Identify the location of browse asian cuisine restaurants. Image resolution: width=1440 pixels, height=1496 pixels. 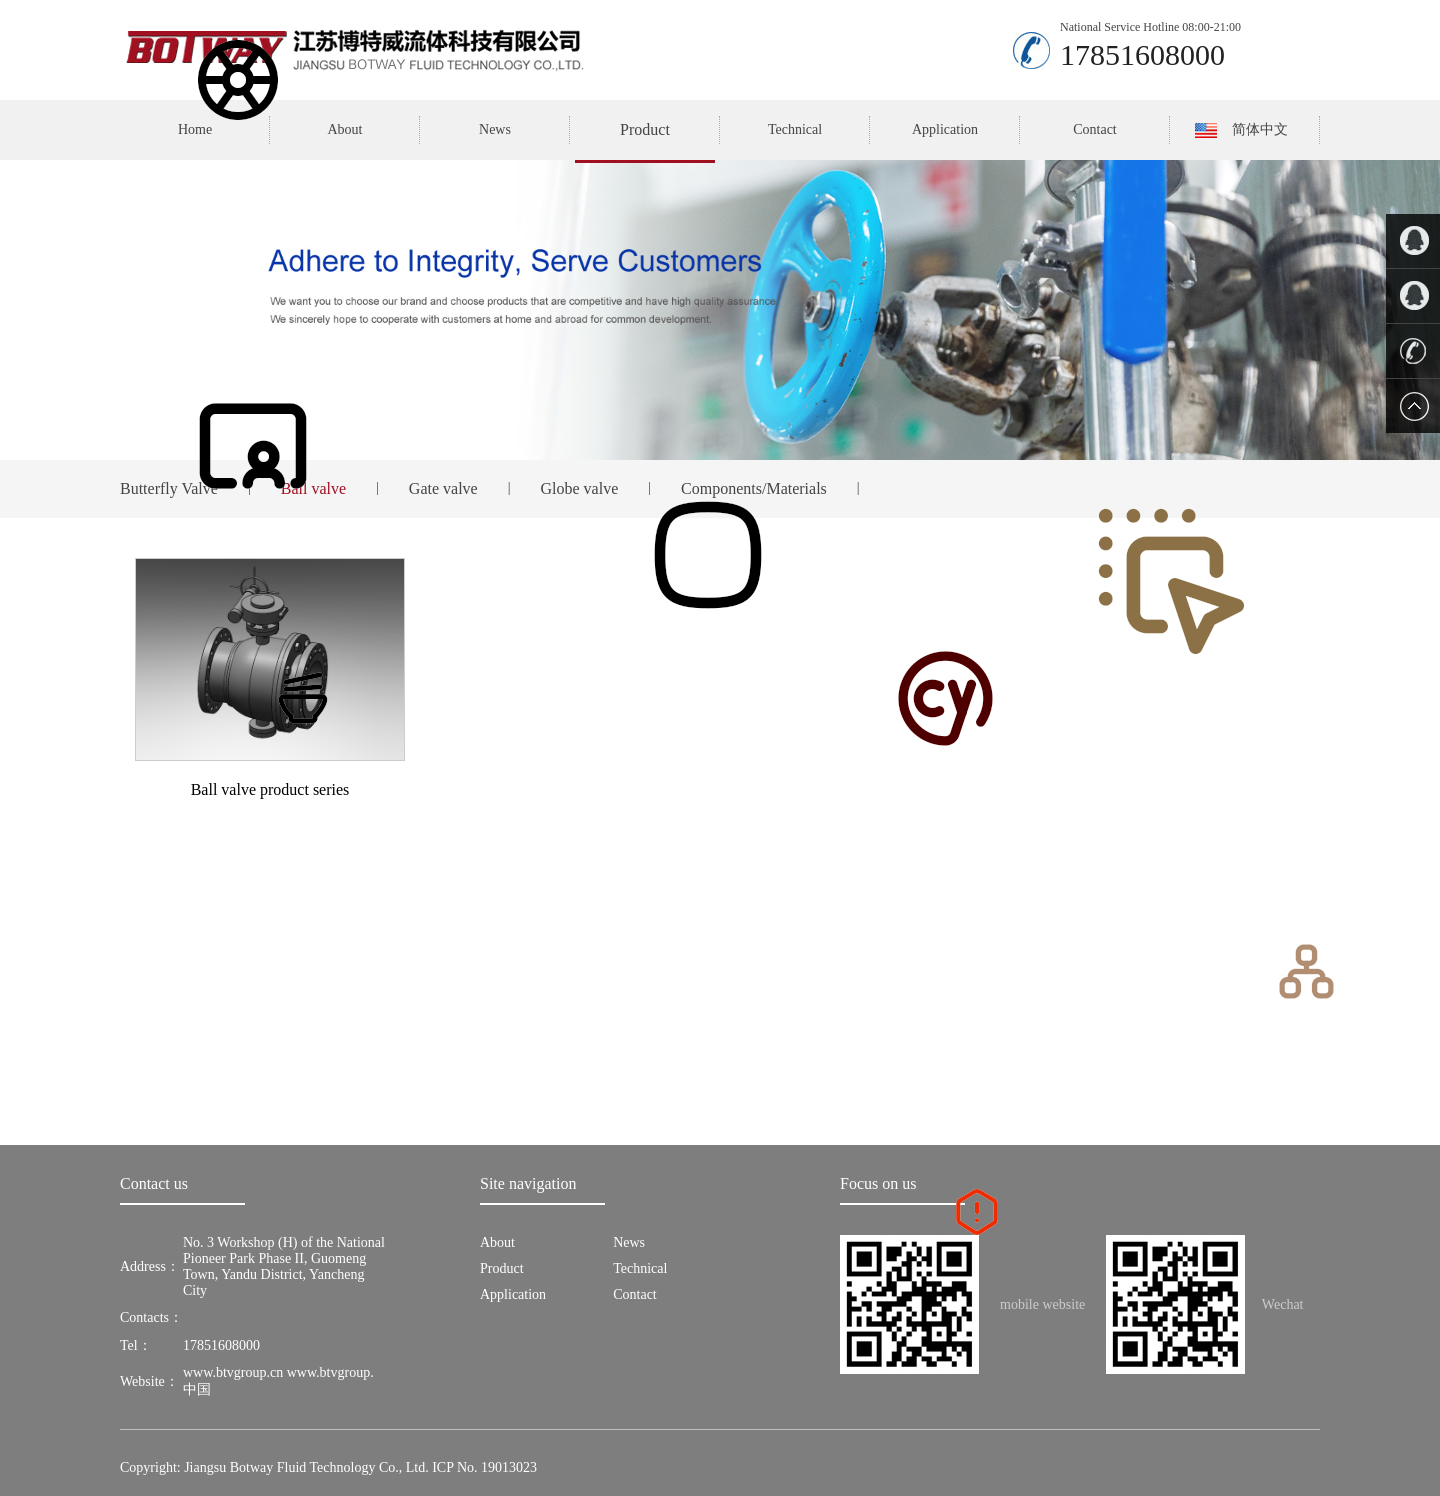
(303, 699).